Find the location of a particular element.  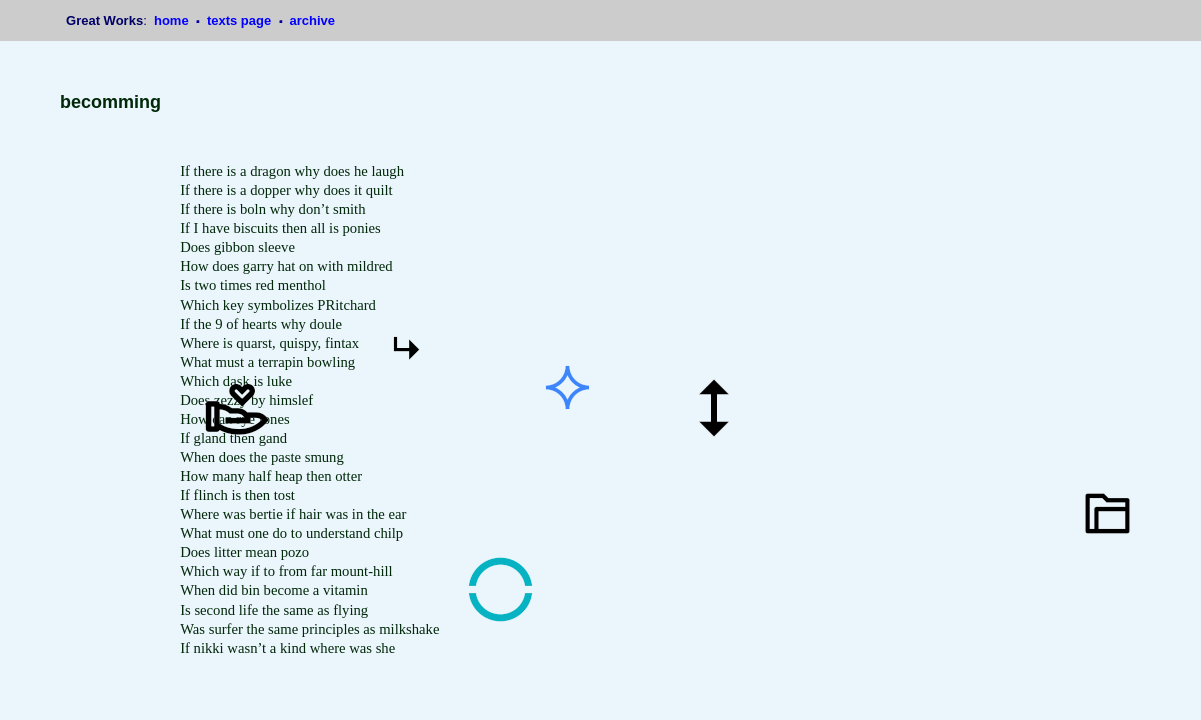

open folder to view files is located at coordinates (1107, 513).